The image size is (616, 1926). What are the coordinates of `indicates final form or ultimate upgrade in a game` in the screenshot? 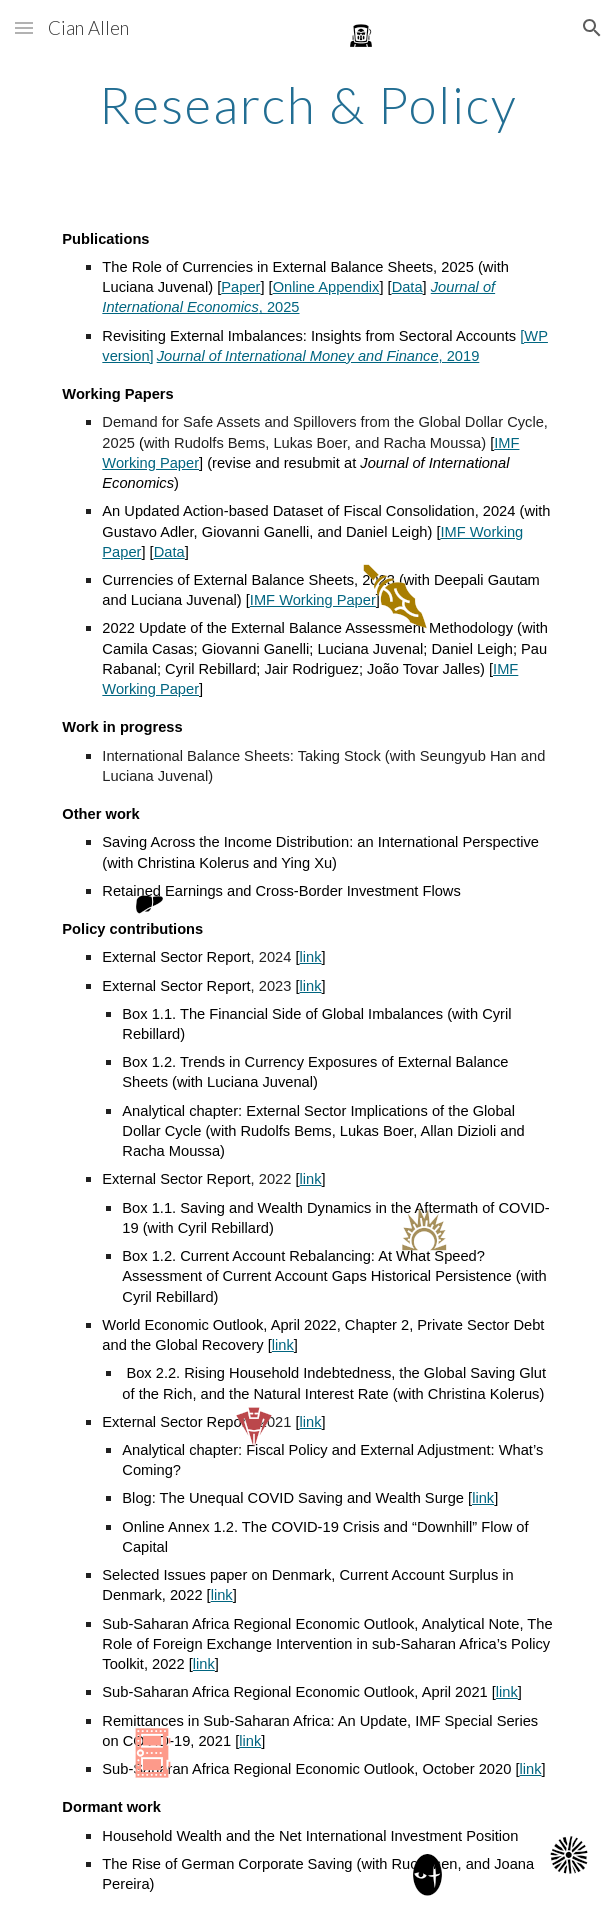 It's located at (424, 1228).